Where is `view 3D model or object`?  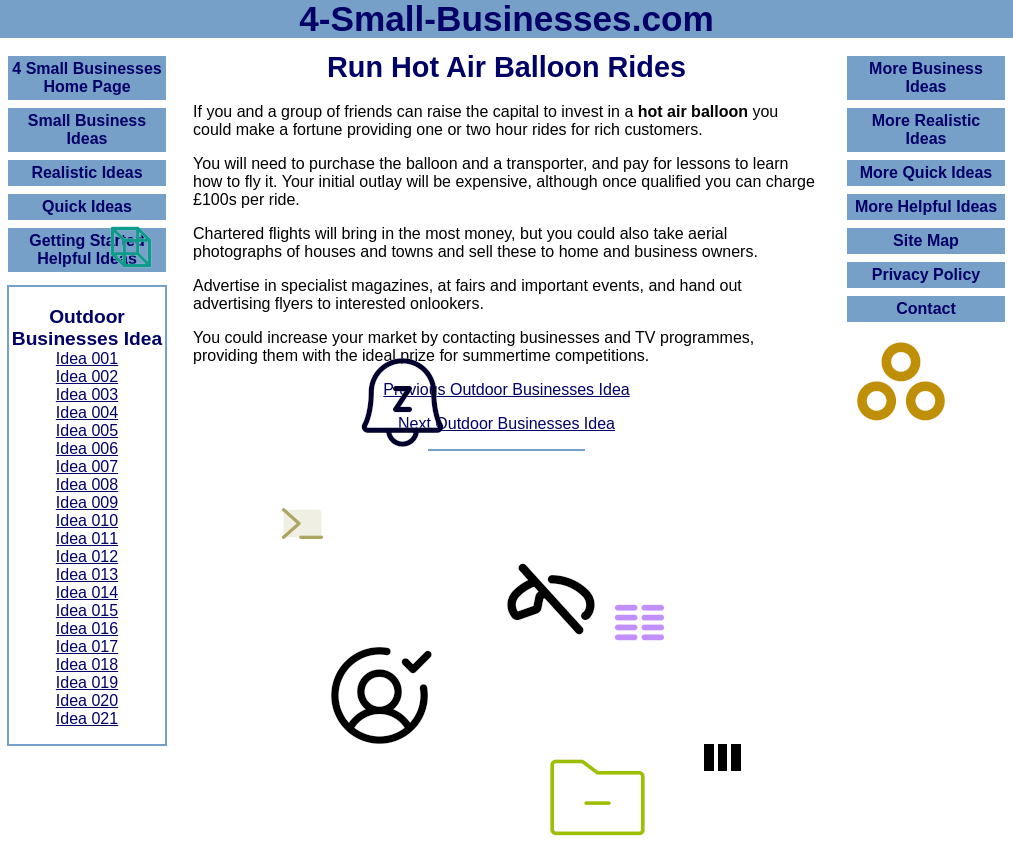 view 3D model or object is located at coordinates (131, 247).